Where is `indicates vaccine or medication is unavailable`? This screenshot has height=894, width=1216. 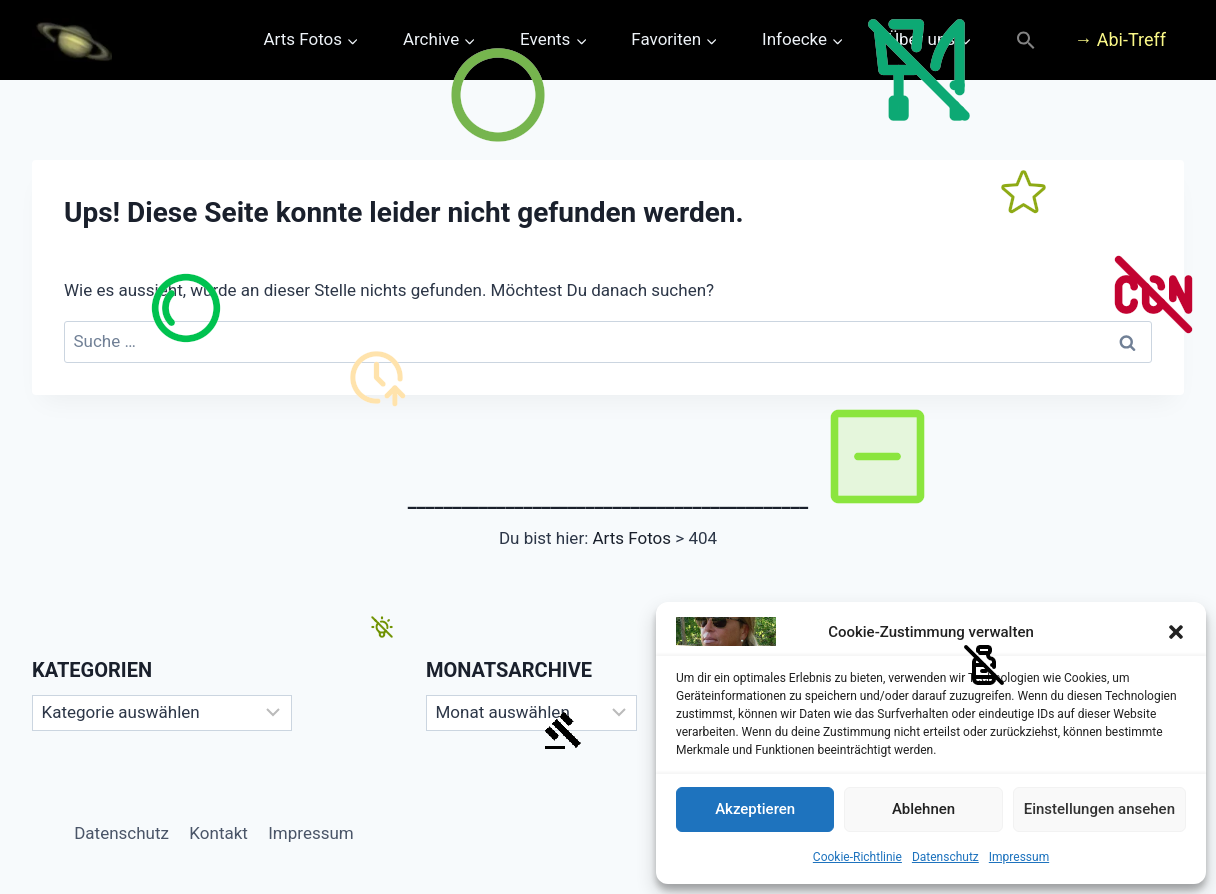 indicates vaccine or medication is unavailable is located at coordinates (984, 665).